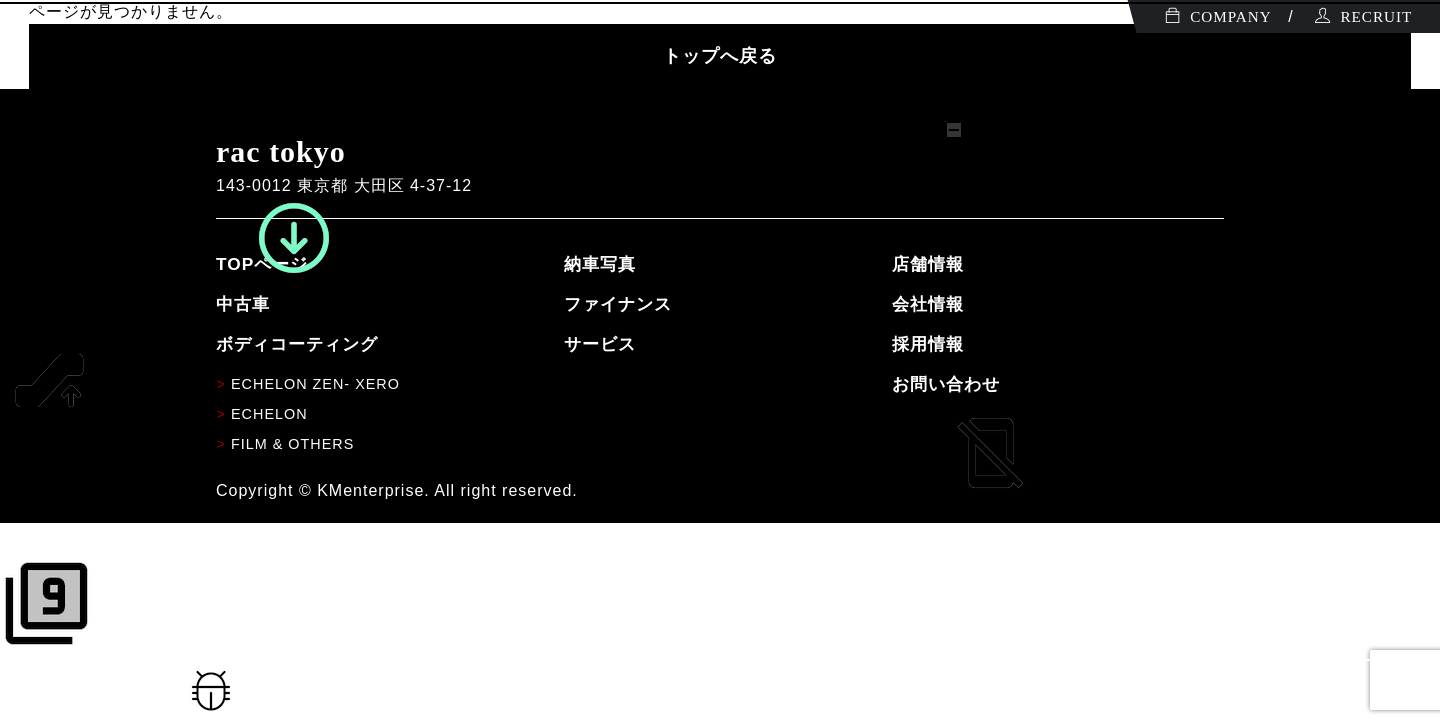 This screenshot has width=1440, height=724. I want to click on disable mobile device or phone features, so click(991, 453).